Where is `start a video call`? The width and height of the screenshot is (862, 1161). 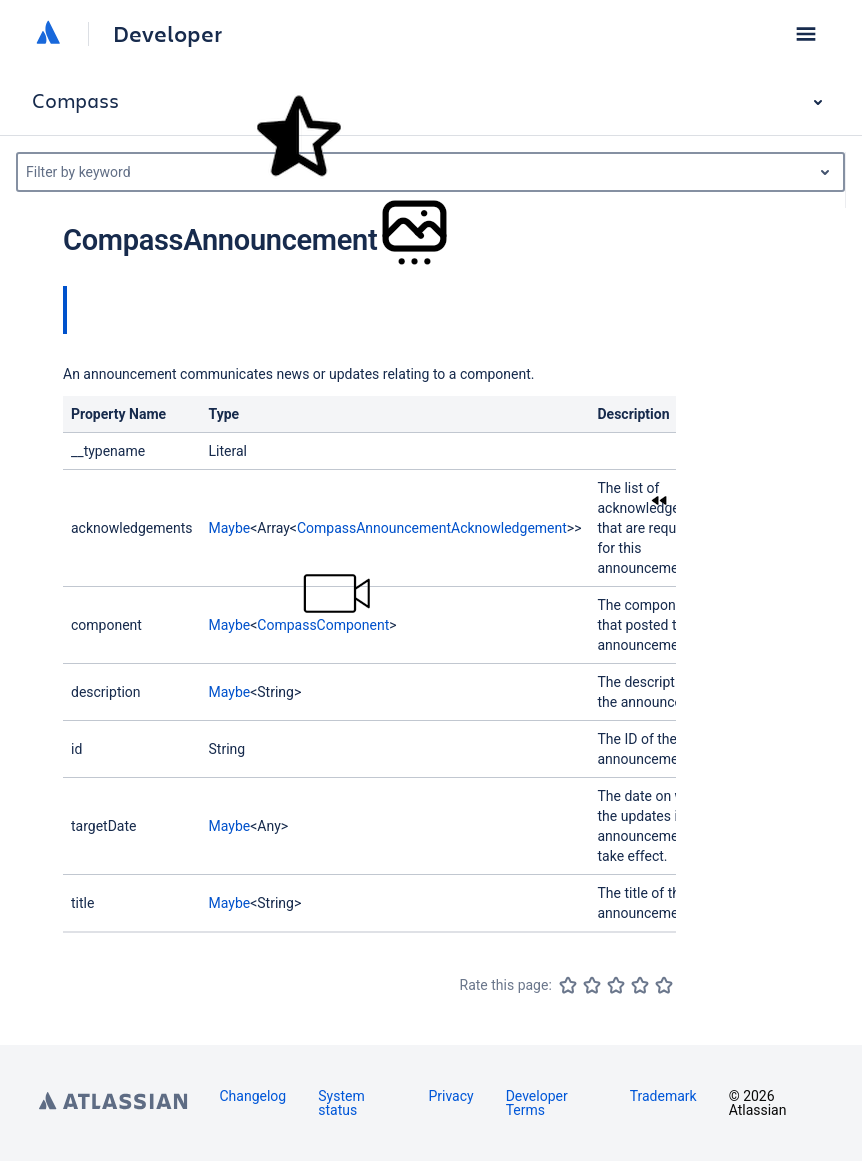 start a video call is located at coordinates (334, 593).